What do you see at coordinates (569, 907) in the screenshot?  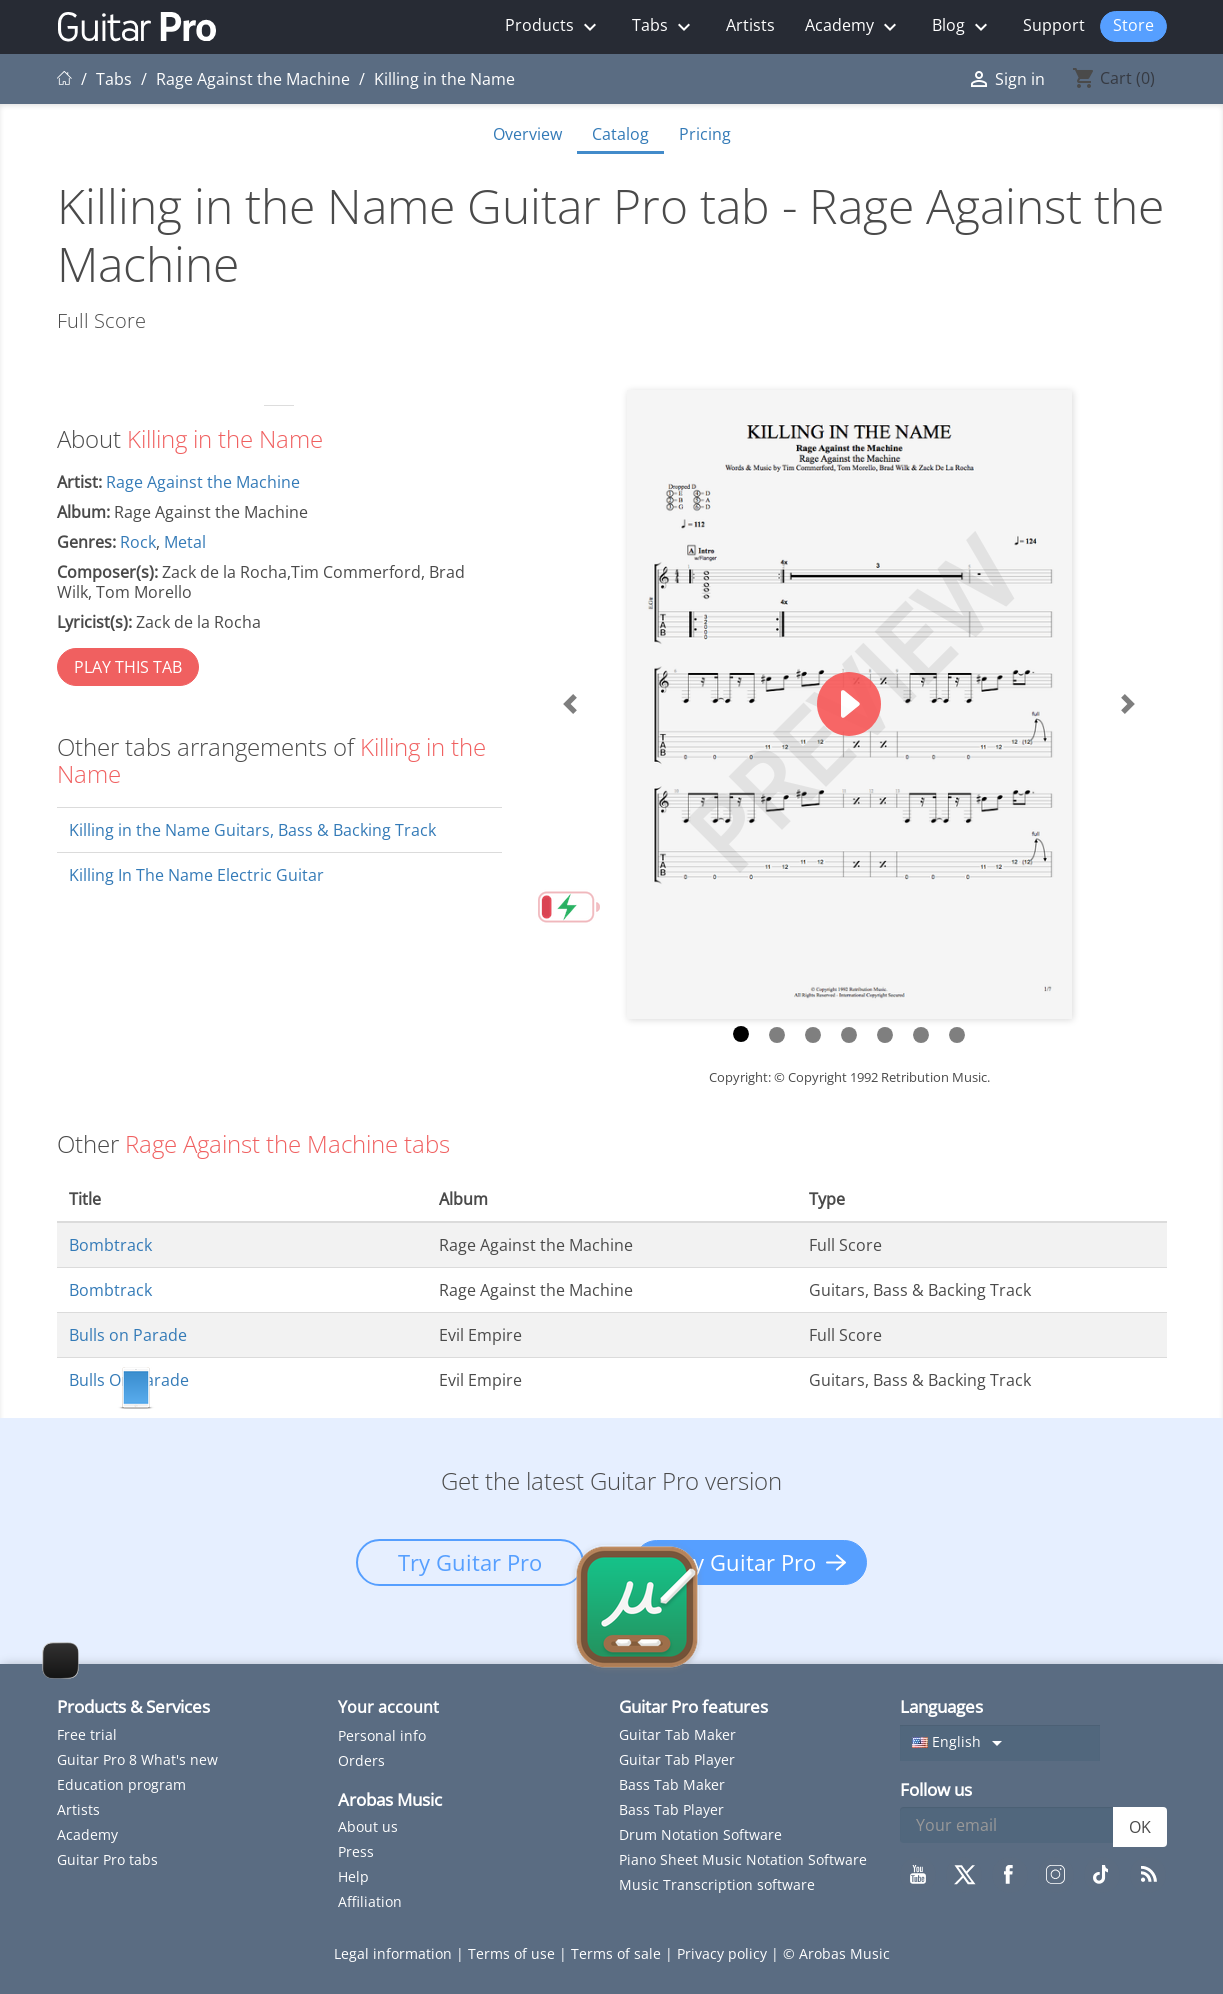 I see `indicates battery is critically low but currently charging` at bounding box center [569, 907].